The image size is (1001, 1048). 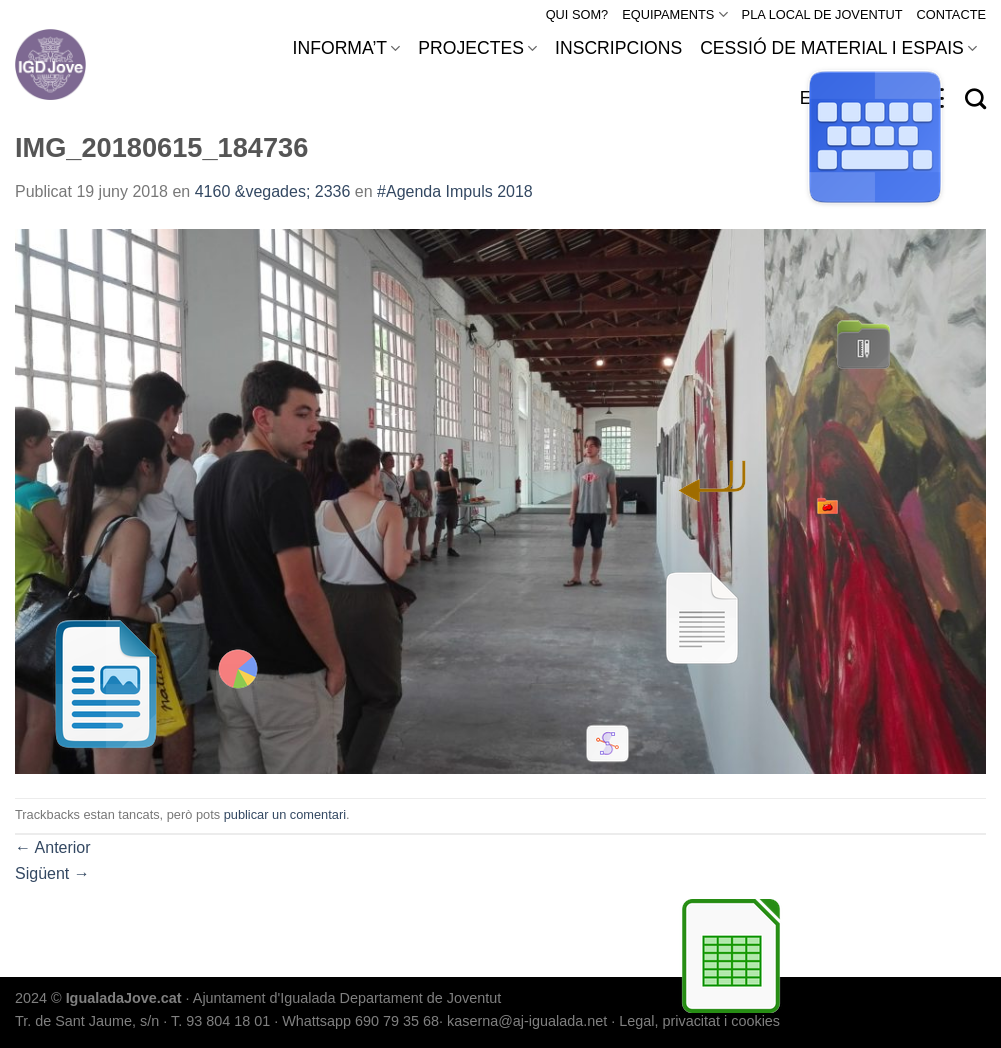 What do you see at coordinates (711, 481) in the screenshot?
I see `reply to all recipients in an email thread` at bounding box center [711, 481].